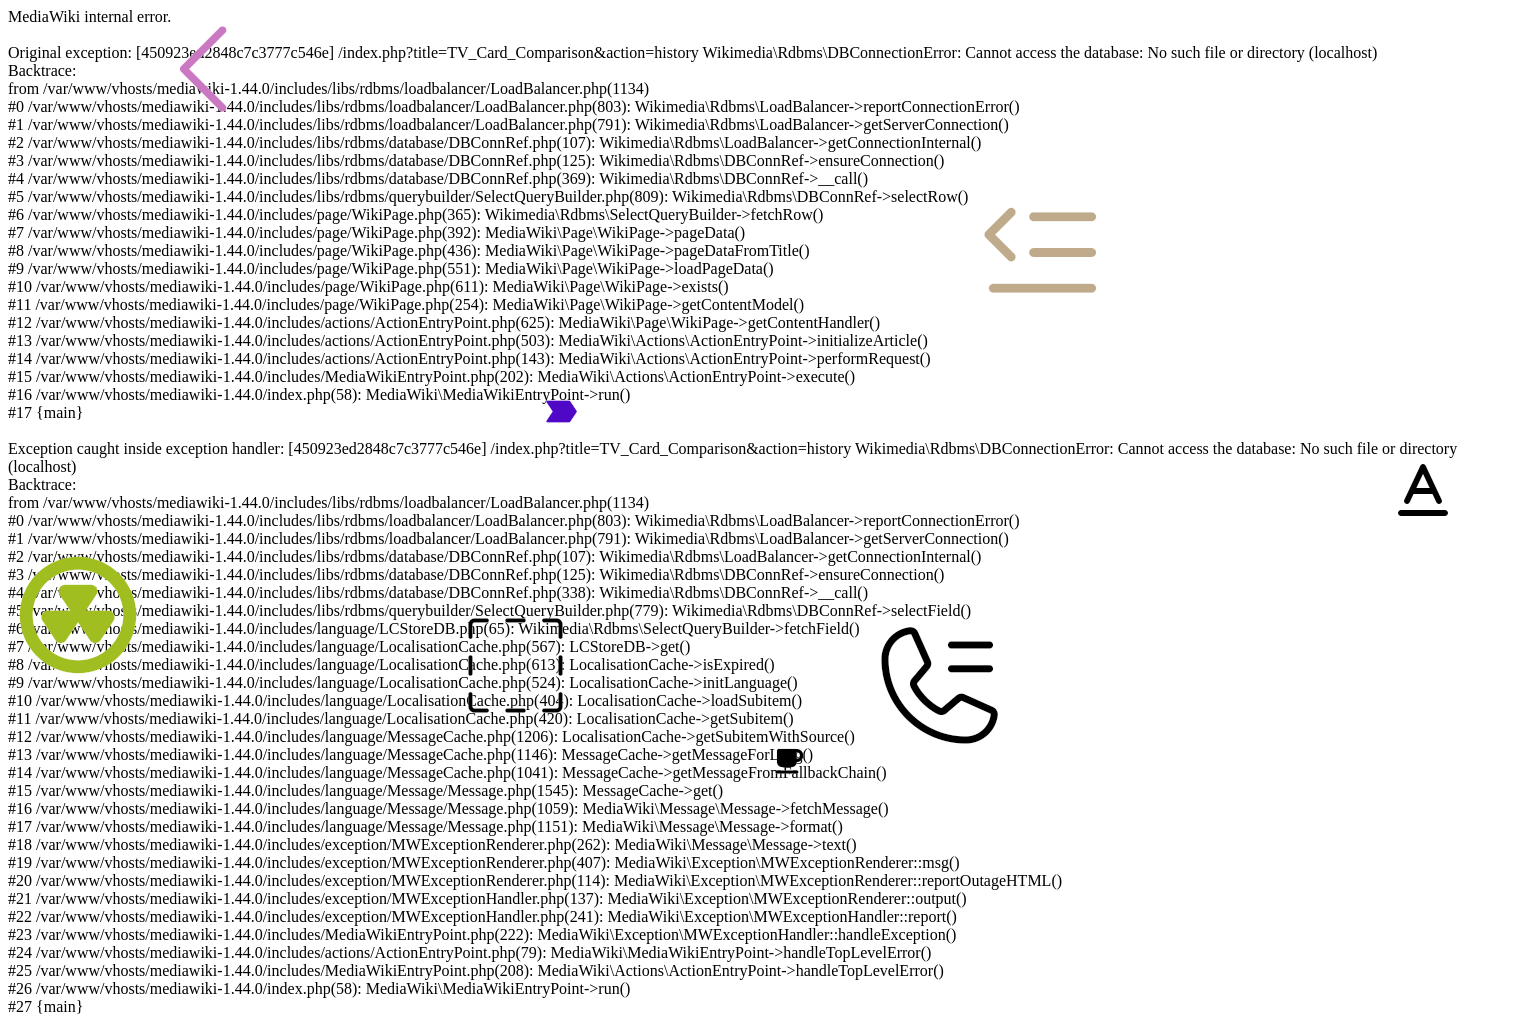 The width and height of the screenshot is (1521, 1024). I want to click on view call log or phone history, so click(942, 683).